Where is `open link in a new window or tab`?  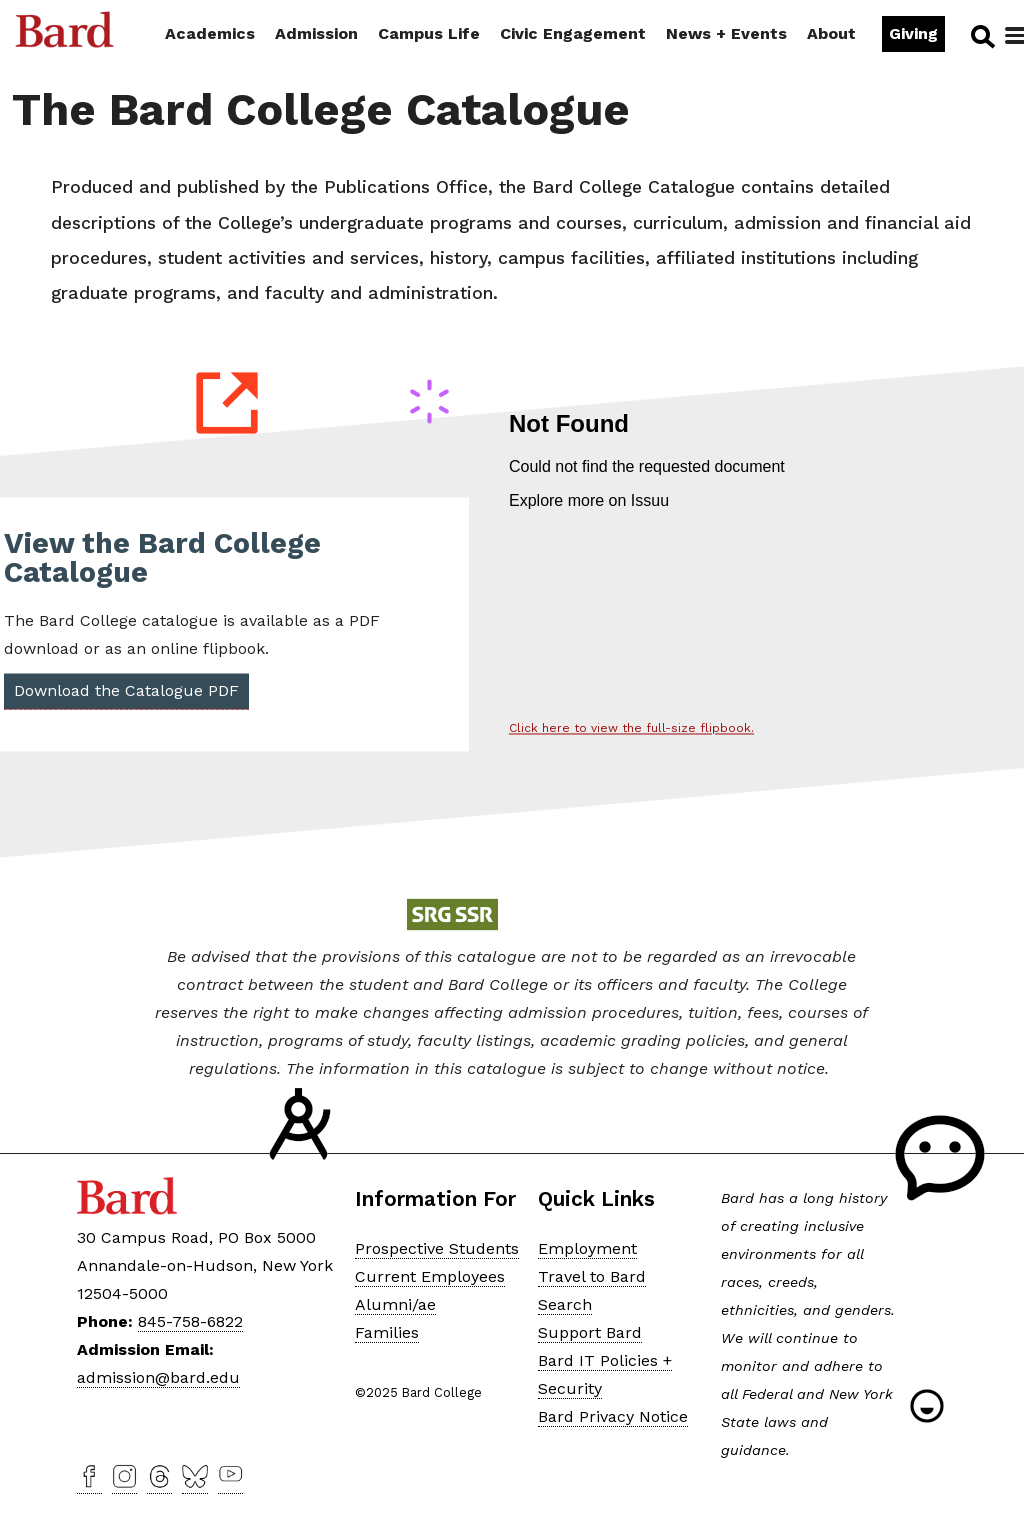 open link in a new window or tab is located at coordinates (227, 403).